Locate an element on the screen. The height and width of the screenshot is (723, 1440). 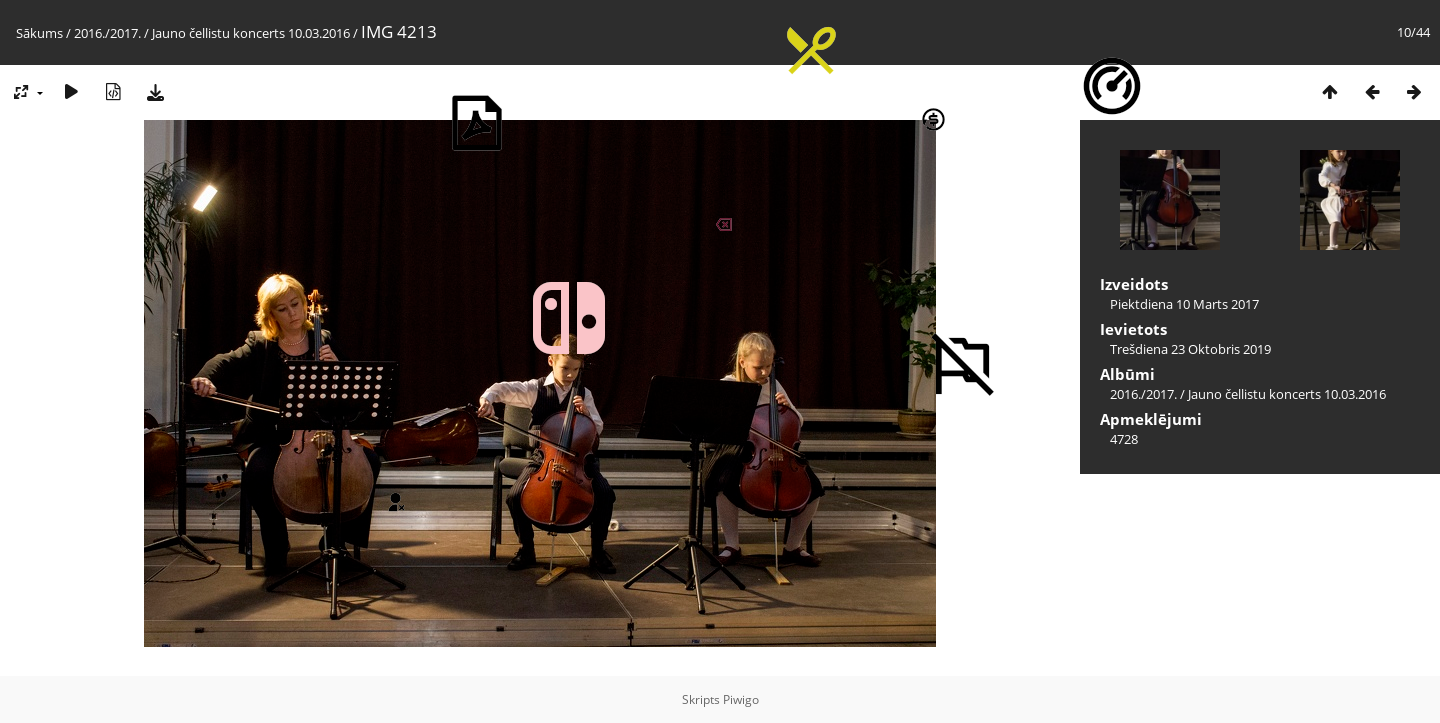
disable or turn off flag notifications is located at coordinates (962, 364).